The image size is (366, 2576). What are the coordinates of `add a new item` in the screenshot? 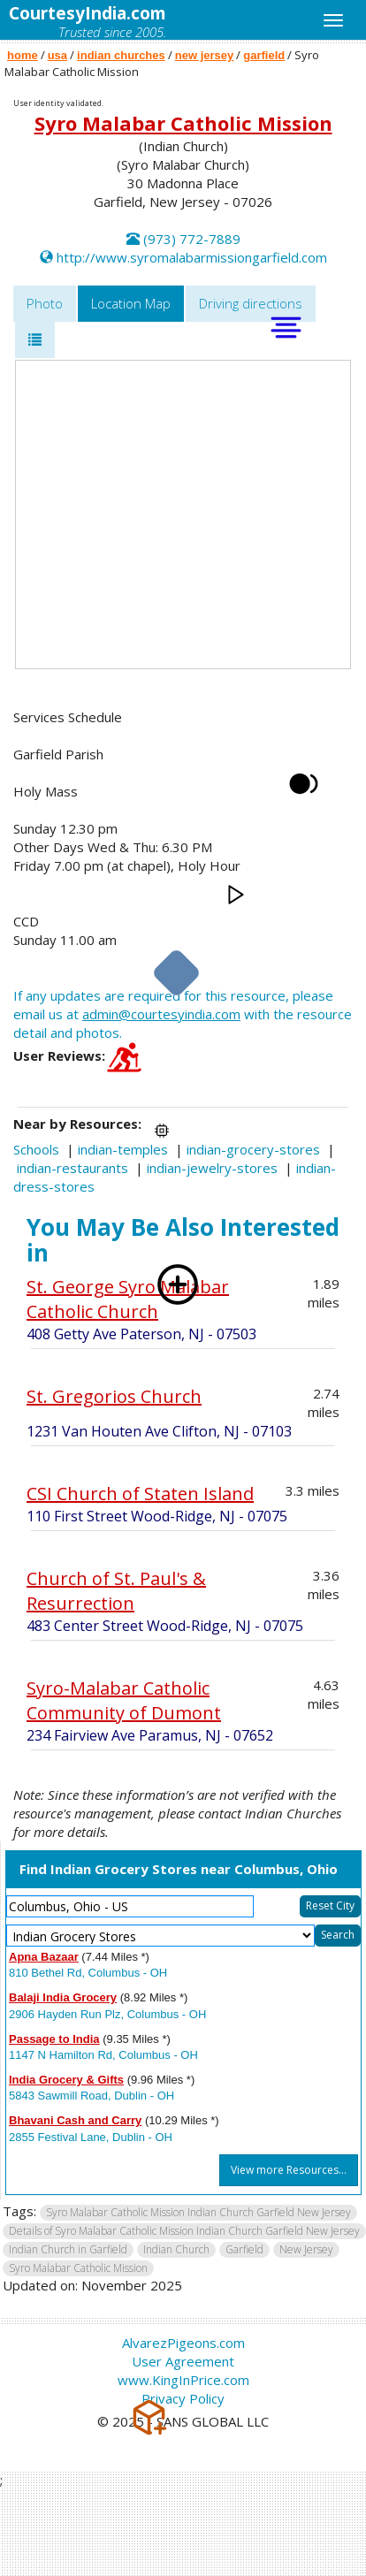 It's located at (178, 1284).